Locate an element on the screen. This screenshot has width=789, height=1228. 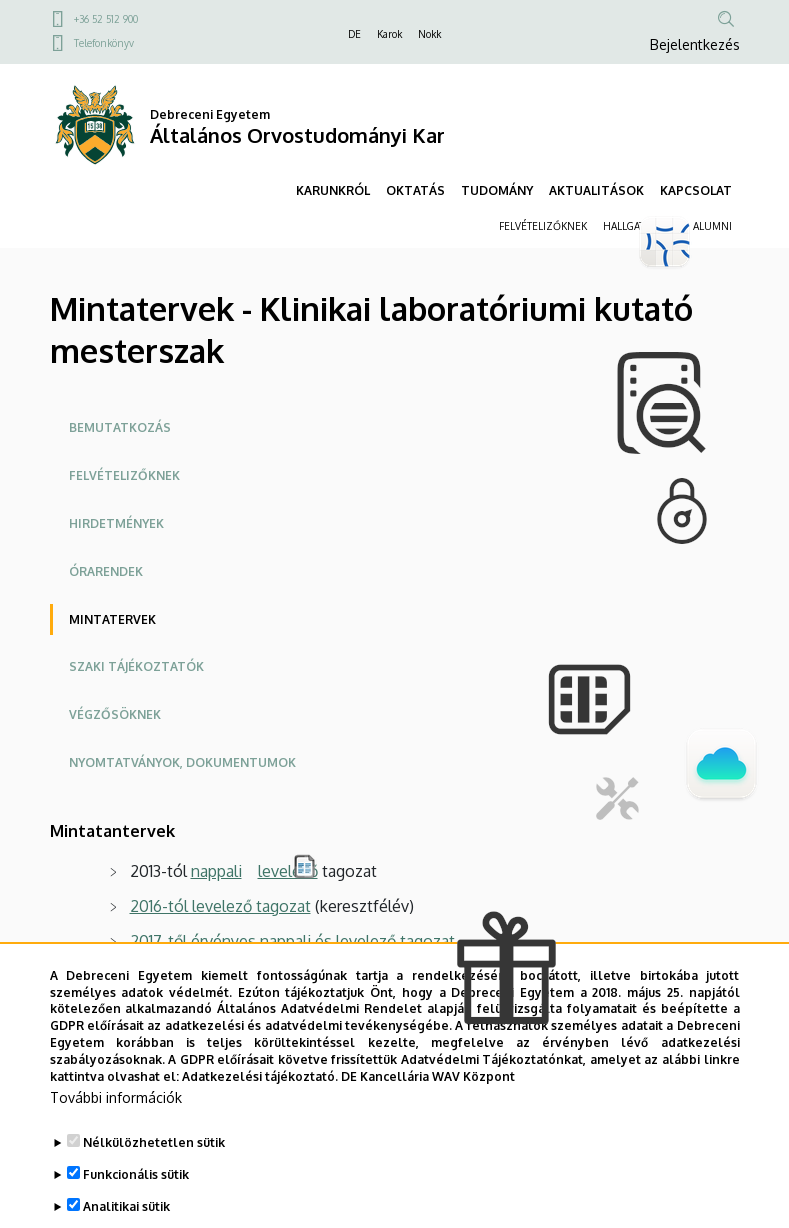
access system settings and preferences is located at coordinates (617, 798).